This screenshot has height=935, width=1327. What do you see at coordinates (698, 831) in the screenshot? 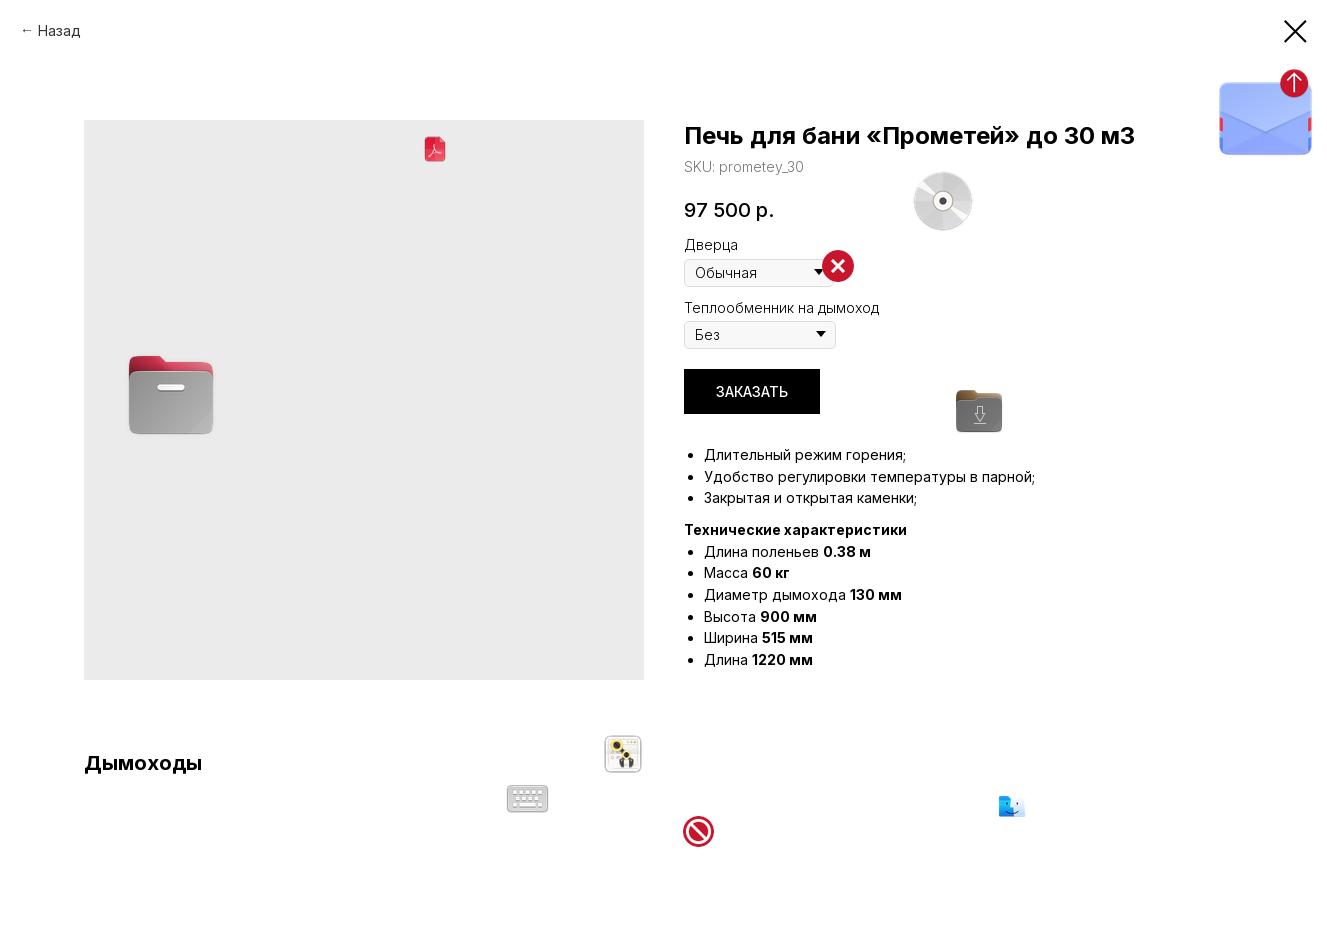
I see `delete selected email message` at bounding box center [698, 831].